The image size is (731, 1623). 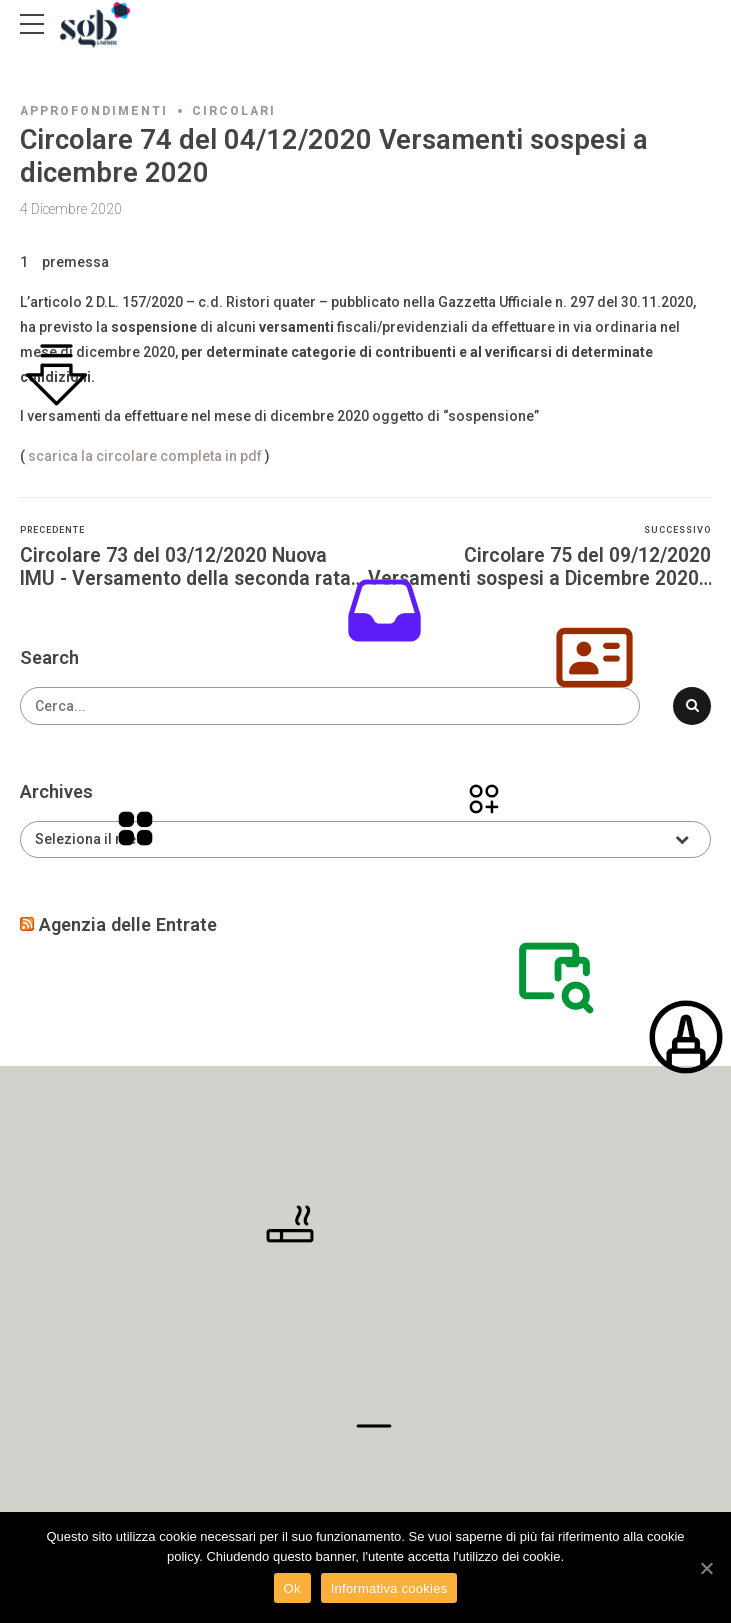 What do you see at coordinates (56, 372) in the screenshot?
I see `download file or content` at bounding box center [56, 372].